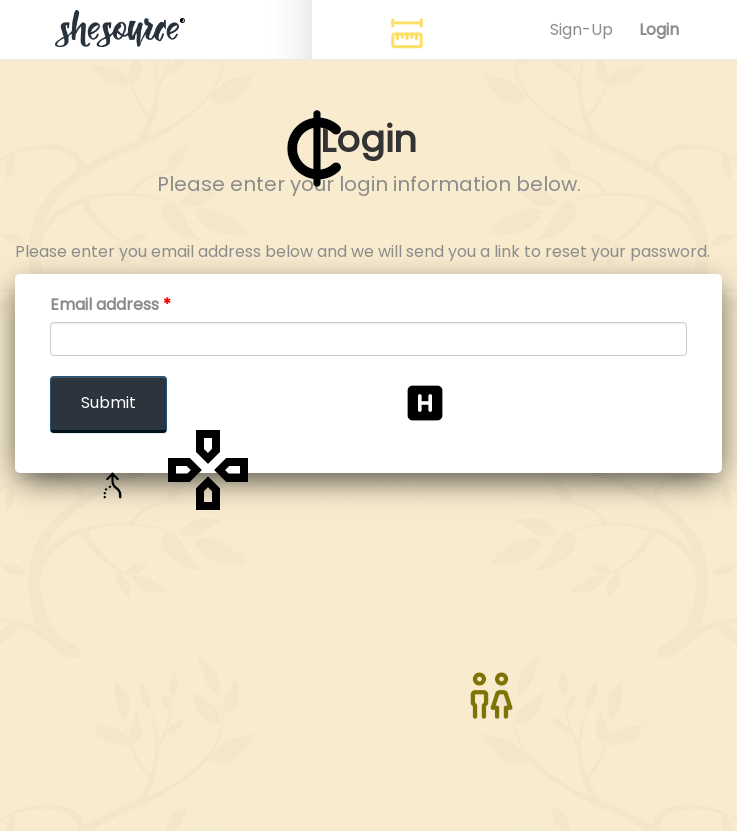 This screenshot has height=831, width=737. Describe the element at coordinates (314, 148) in the screenshot. I see `indicates Ghanaian cedi currency` at that location.